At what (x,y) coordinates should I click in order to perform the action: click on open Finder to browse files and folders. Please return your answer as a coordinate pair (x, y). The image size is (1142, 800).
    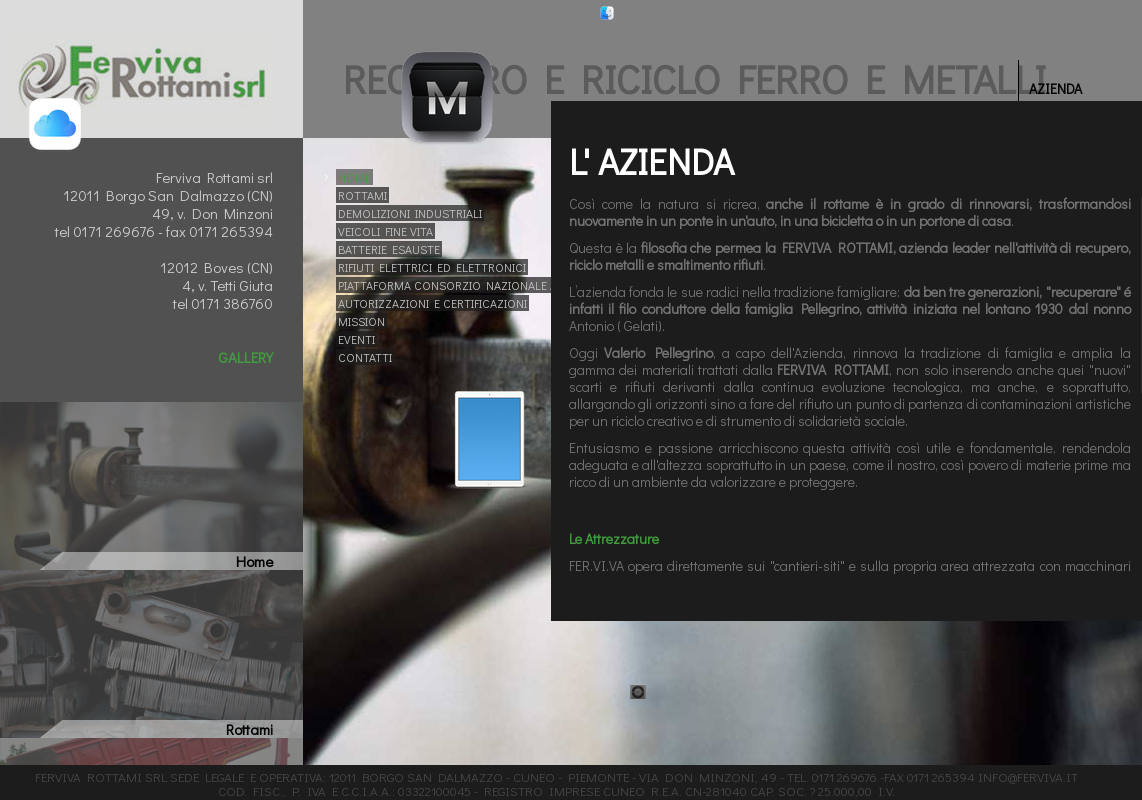
    Looking at the image, I should click on (607, 13).